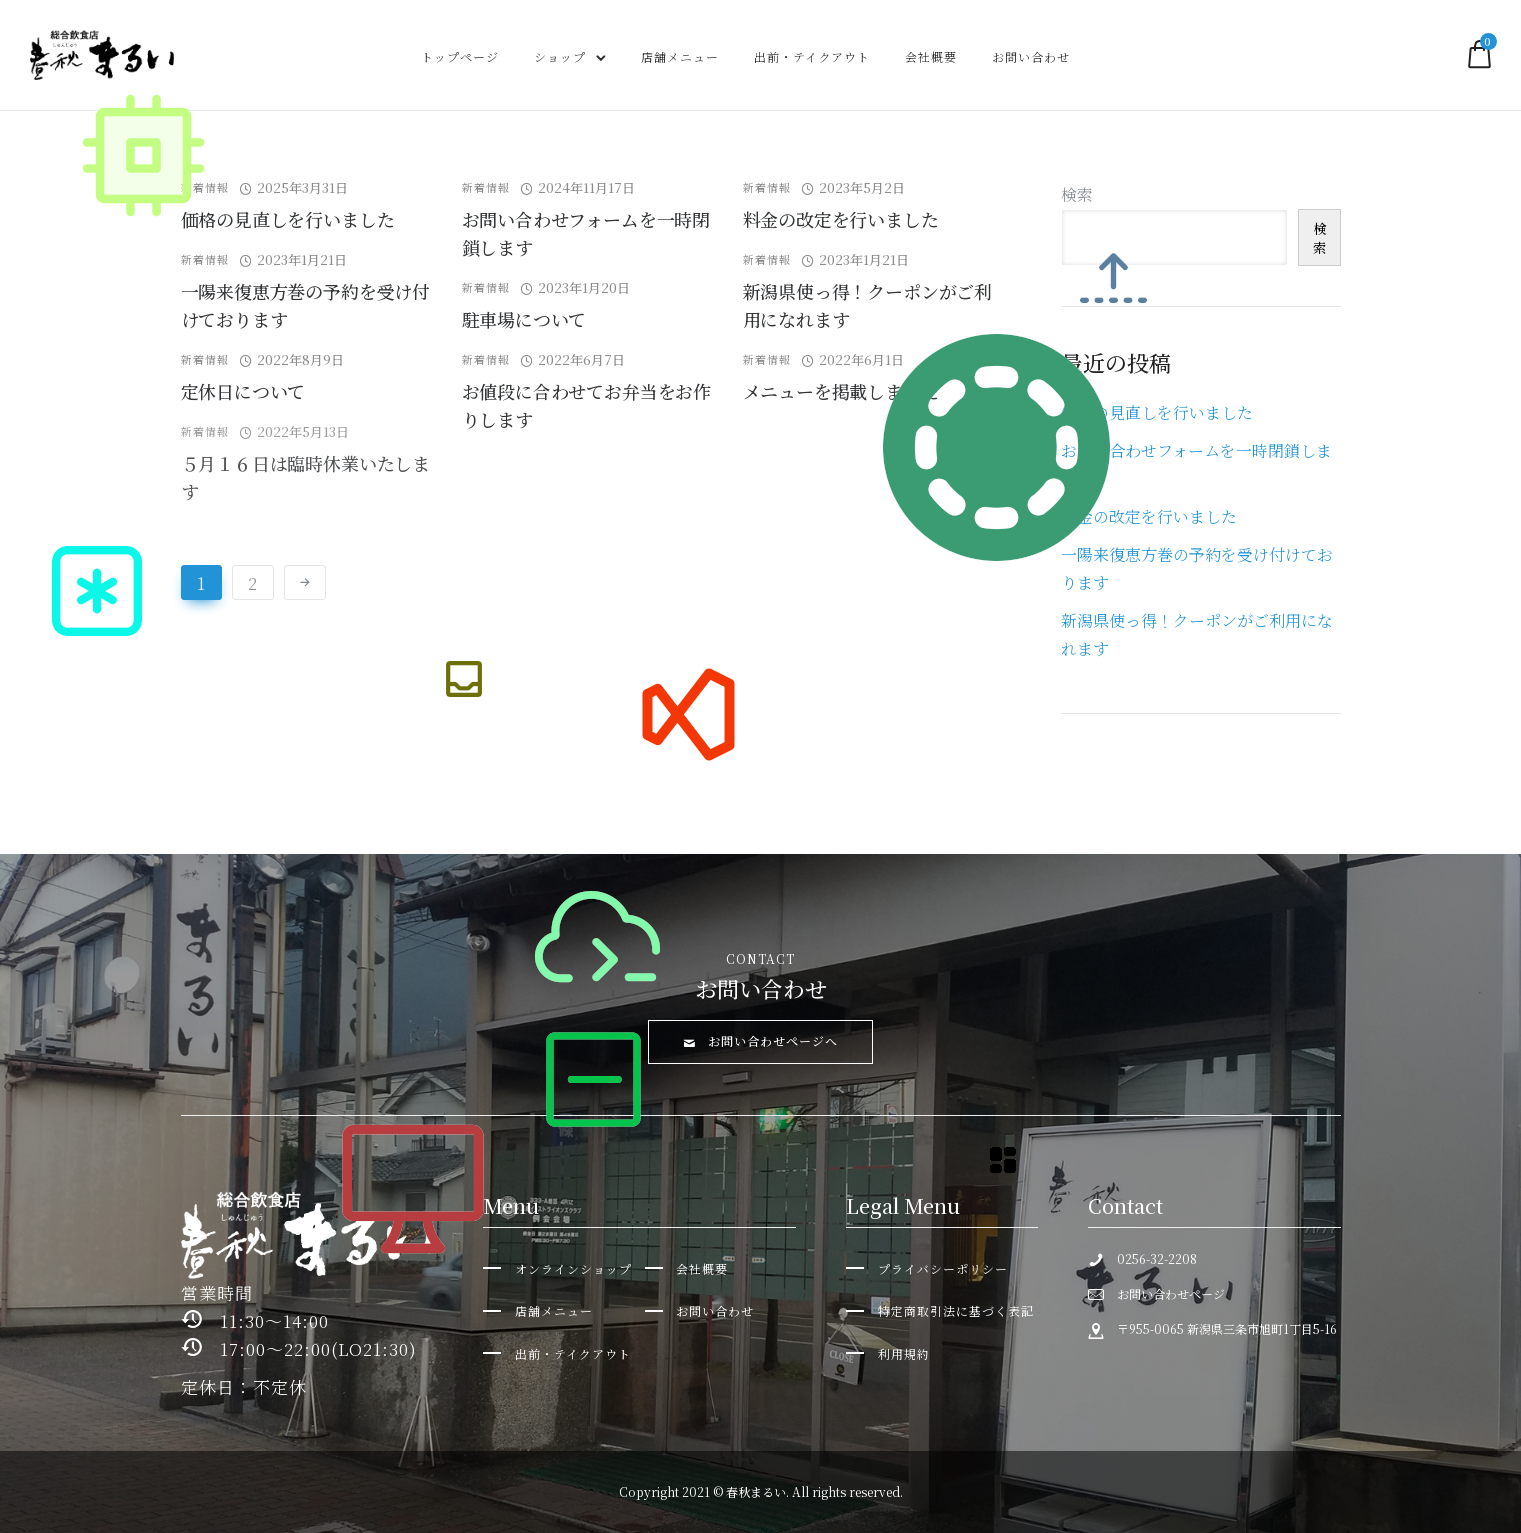 The image size is (1521, 1533). Describe the element at coordinates (593, 1079) in the screenshot. I see `remove item from diff comparison` at that location.